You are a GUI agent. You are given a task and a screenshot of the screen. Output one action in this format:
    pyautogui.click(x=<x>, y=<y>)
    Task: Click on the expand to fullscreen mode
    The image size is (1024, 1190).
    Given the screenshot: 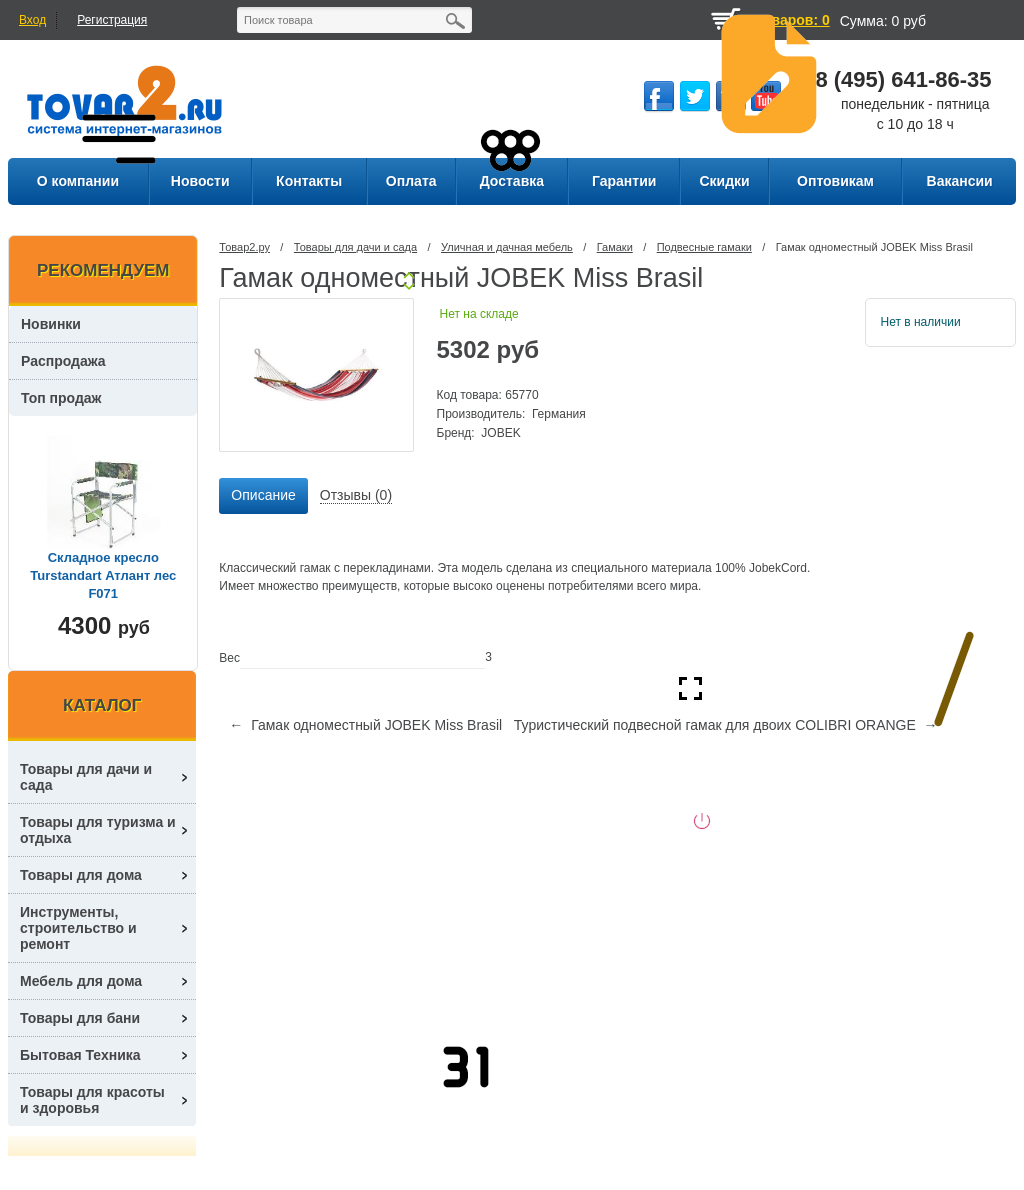 What is the action you would take?
    pyautogui.click(x=690, y=688)
    